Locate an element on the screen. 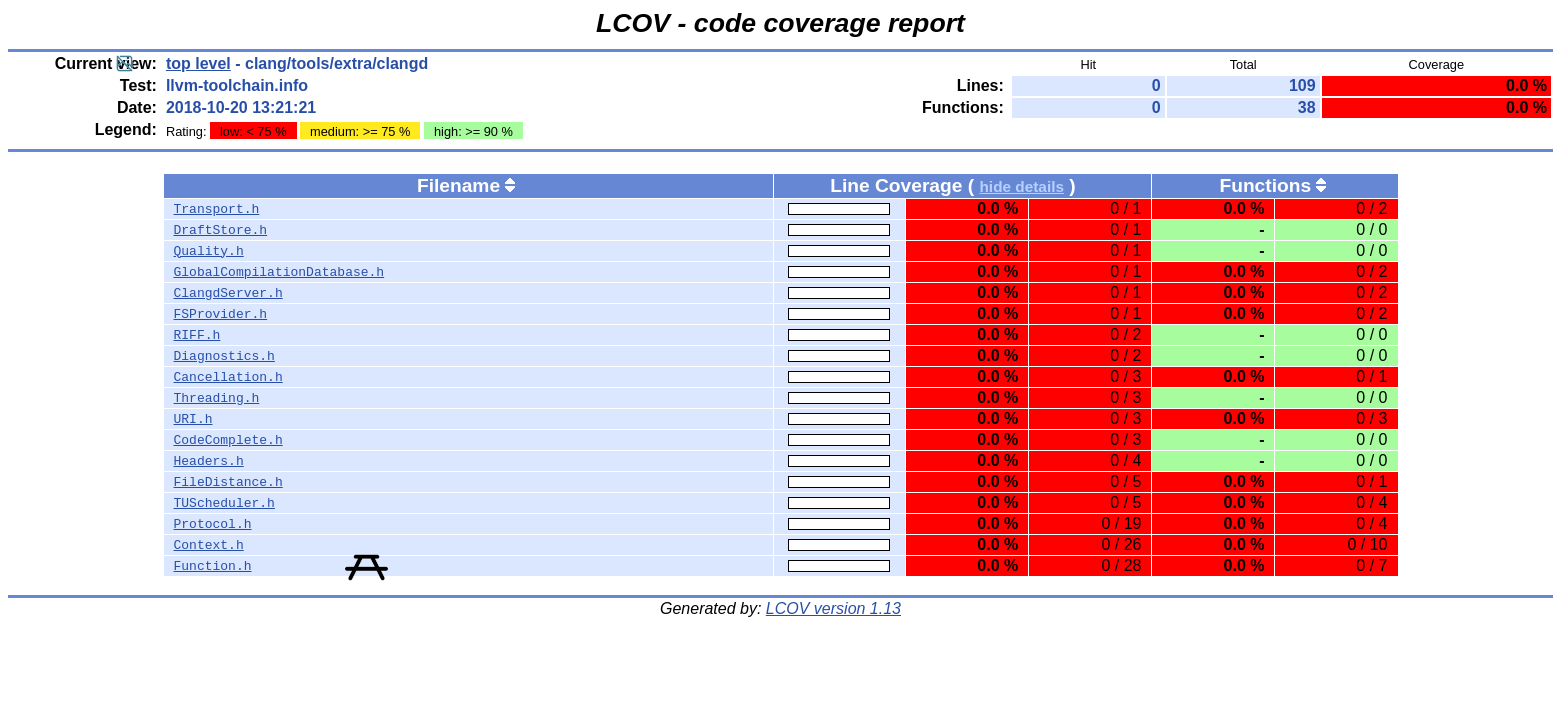 This screenshot has height=720, width=1561. image unavailable or cannot be displayed is located at coordinates (124, 63).